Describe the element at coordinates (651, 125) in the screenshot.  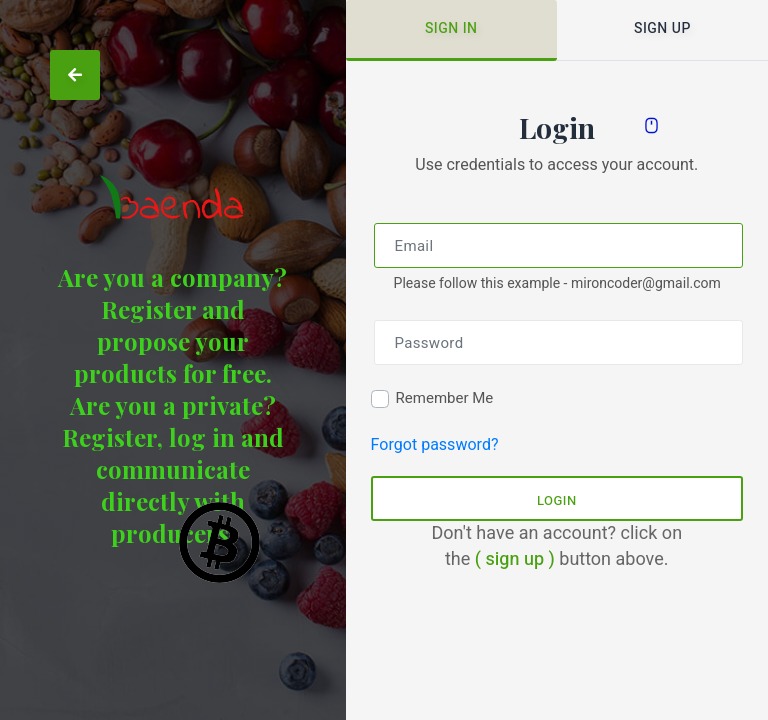
I see `indicates mouse input device connected` at that location.